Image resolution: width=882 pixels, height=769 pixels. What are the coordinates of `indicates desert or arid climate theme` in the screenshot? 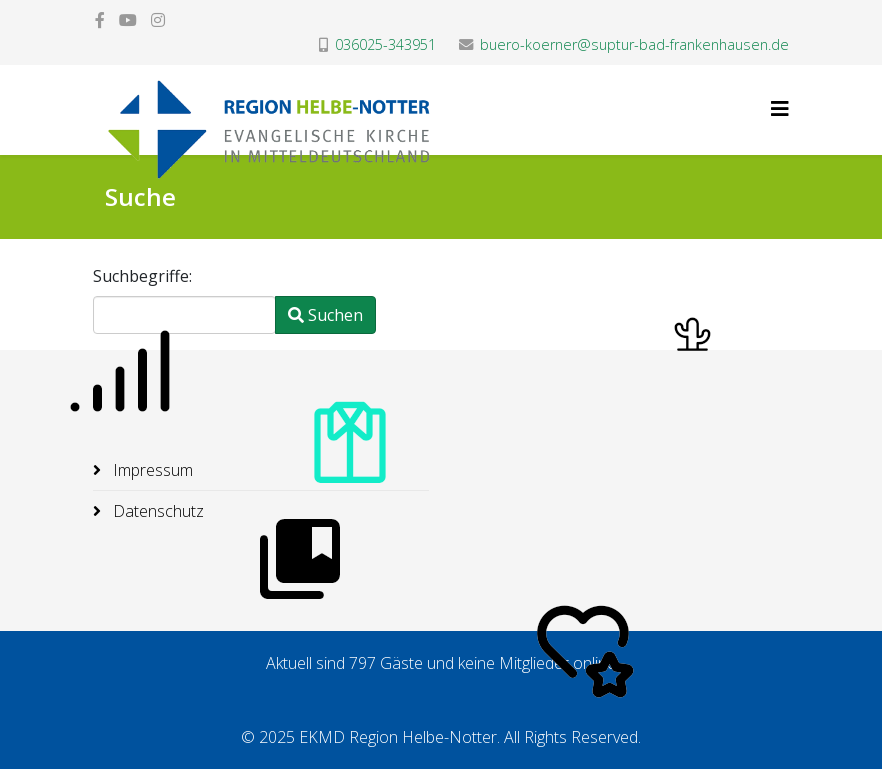 It's located at (692, 335).